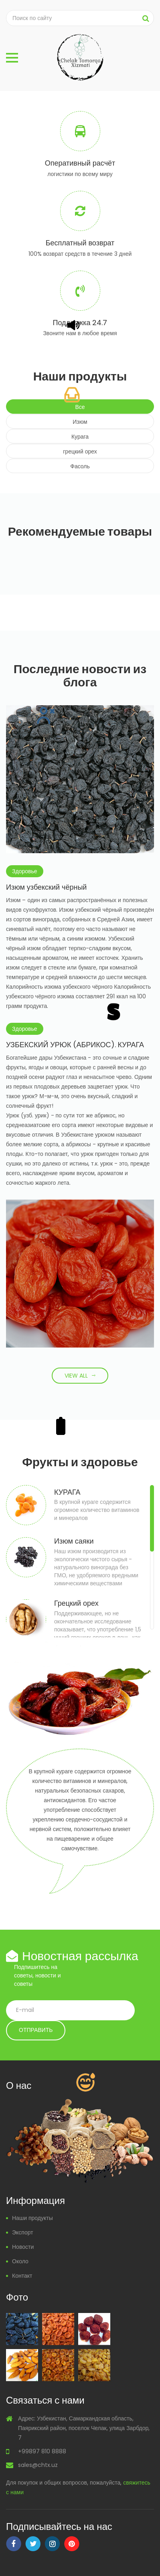 The width and height of the screenshot is (160, 2576). What do you see at coordinates (61, 1426) in the screenshot?
I see `view current battery level` at bounding box center [61, 1426].